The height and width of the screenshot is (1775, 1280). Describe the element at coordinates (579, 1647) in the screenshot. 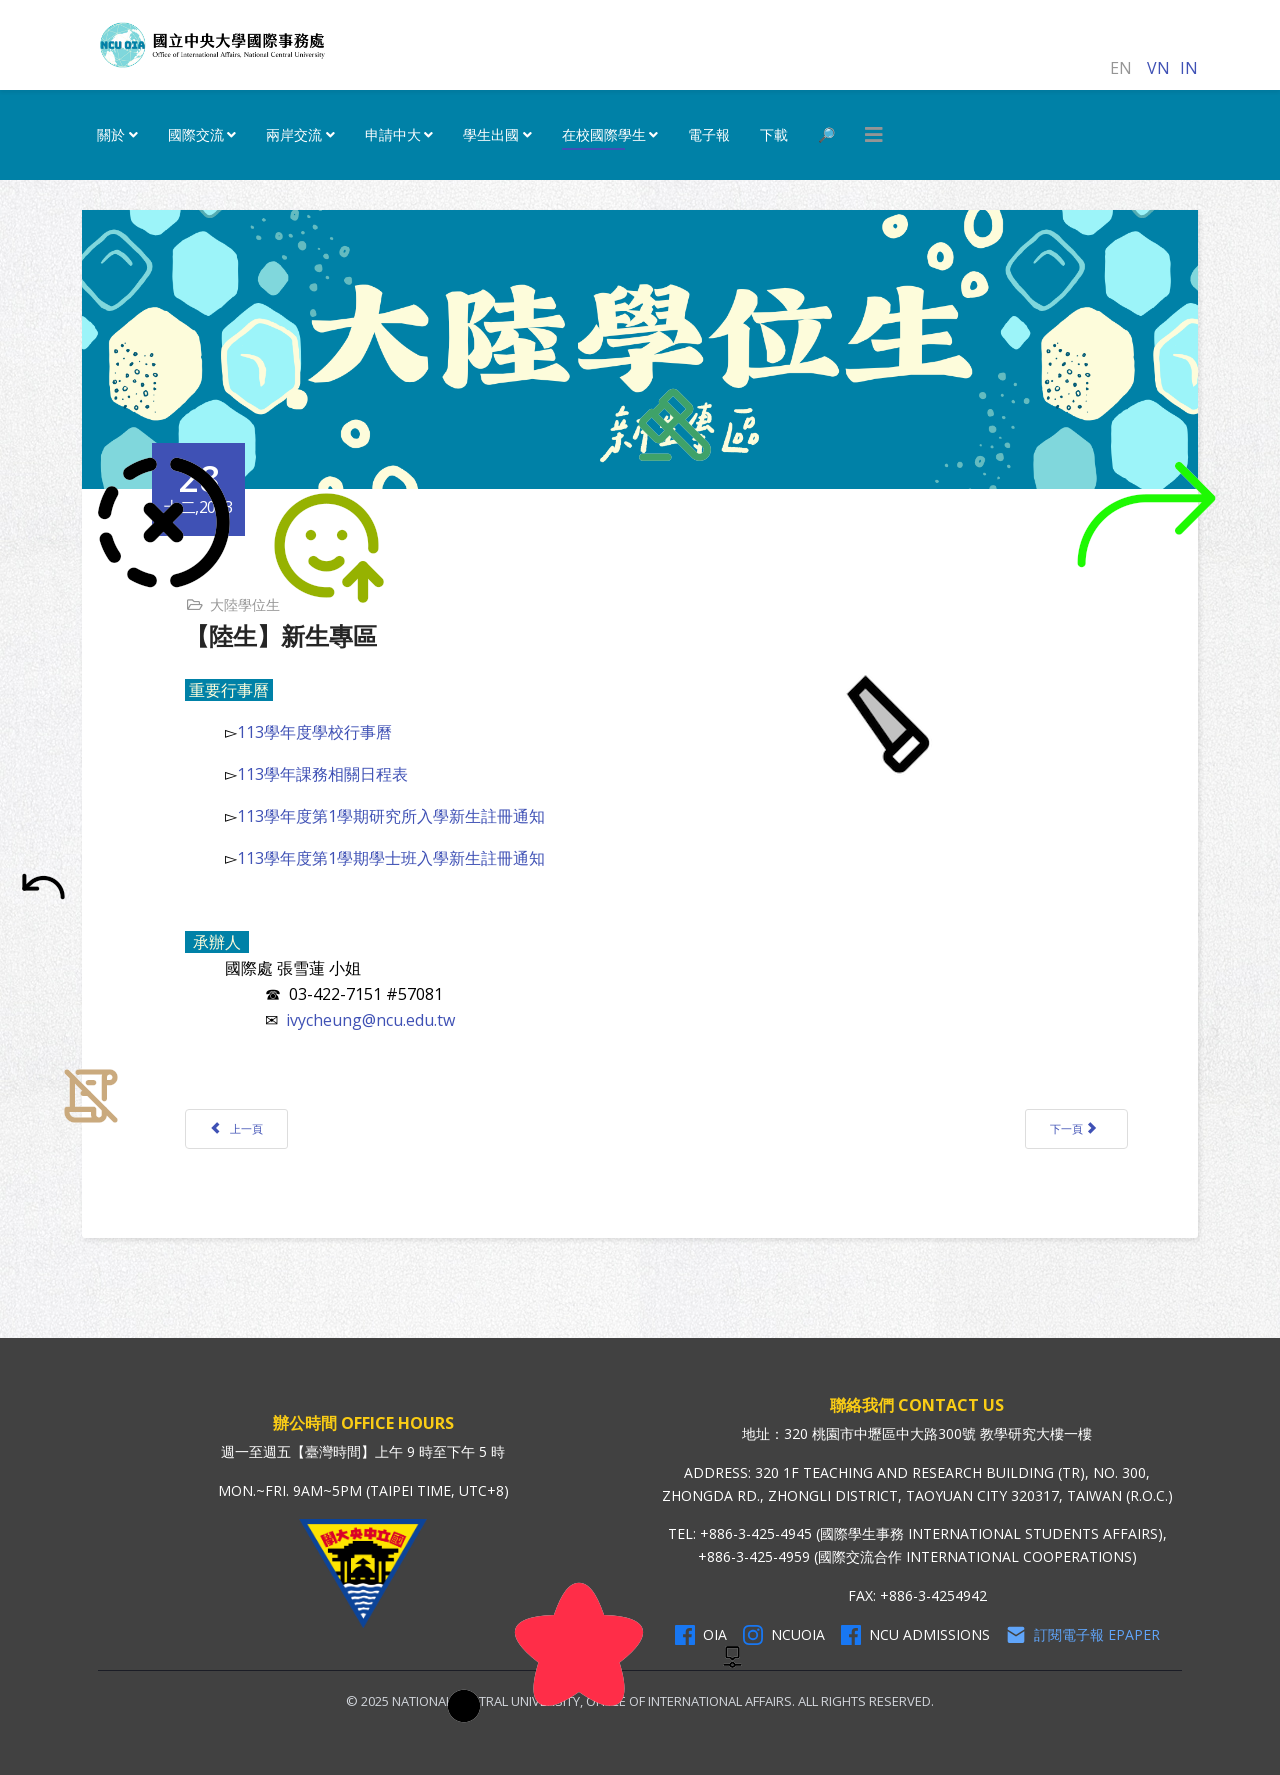

I see `add to favorites` at that location.